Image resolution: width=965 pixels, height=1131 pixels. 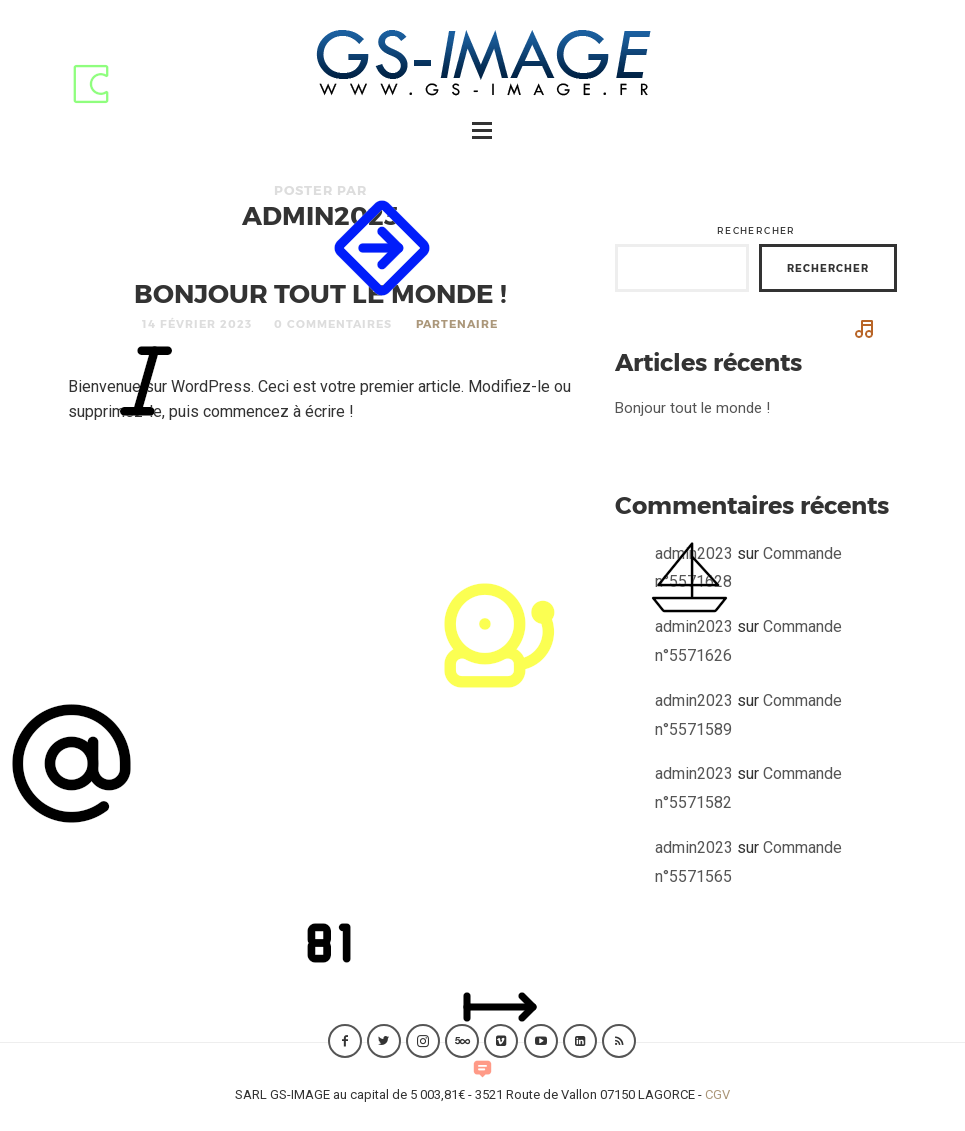 What do you see at coordinates (482, 1068) in the screenshot?
I see `open messaging or chat` at bounding box center [482, 1068].